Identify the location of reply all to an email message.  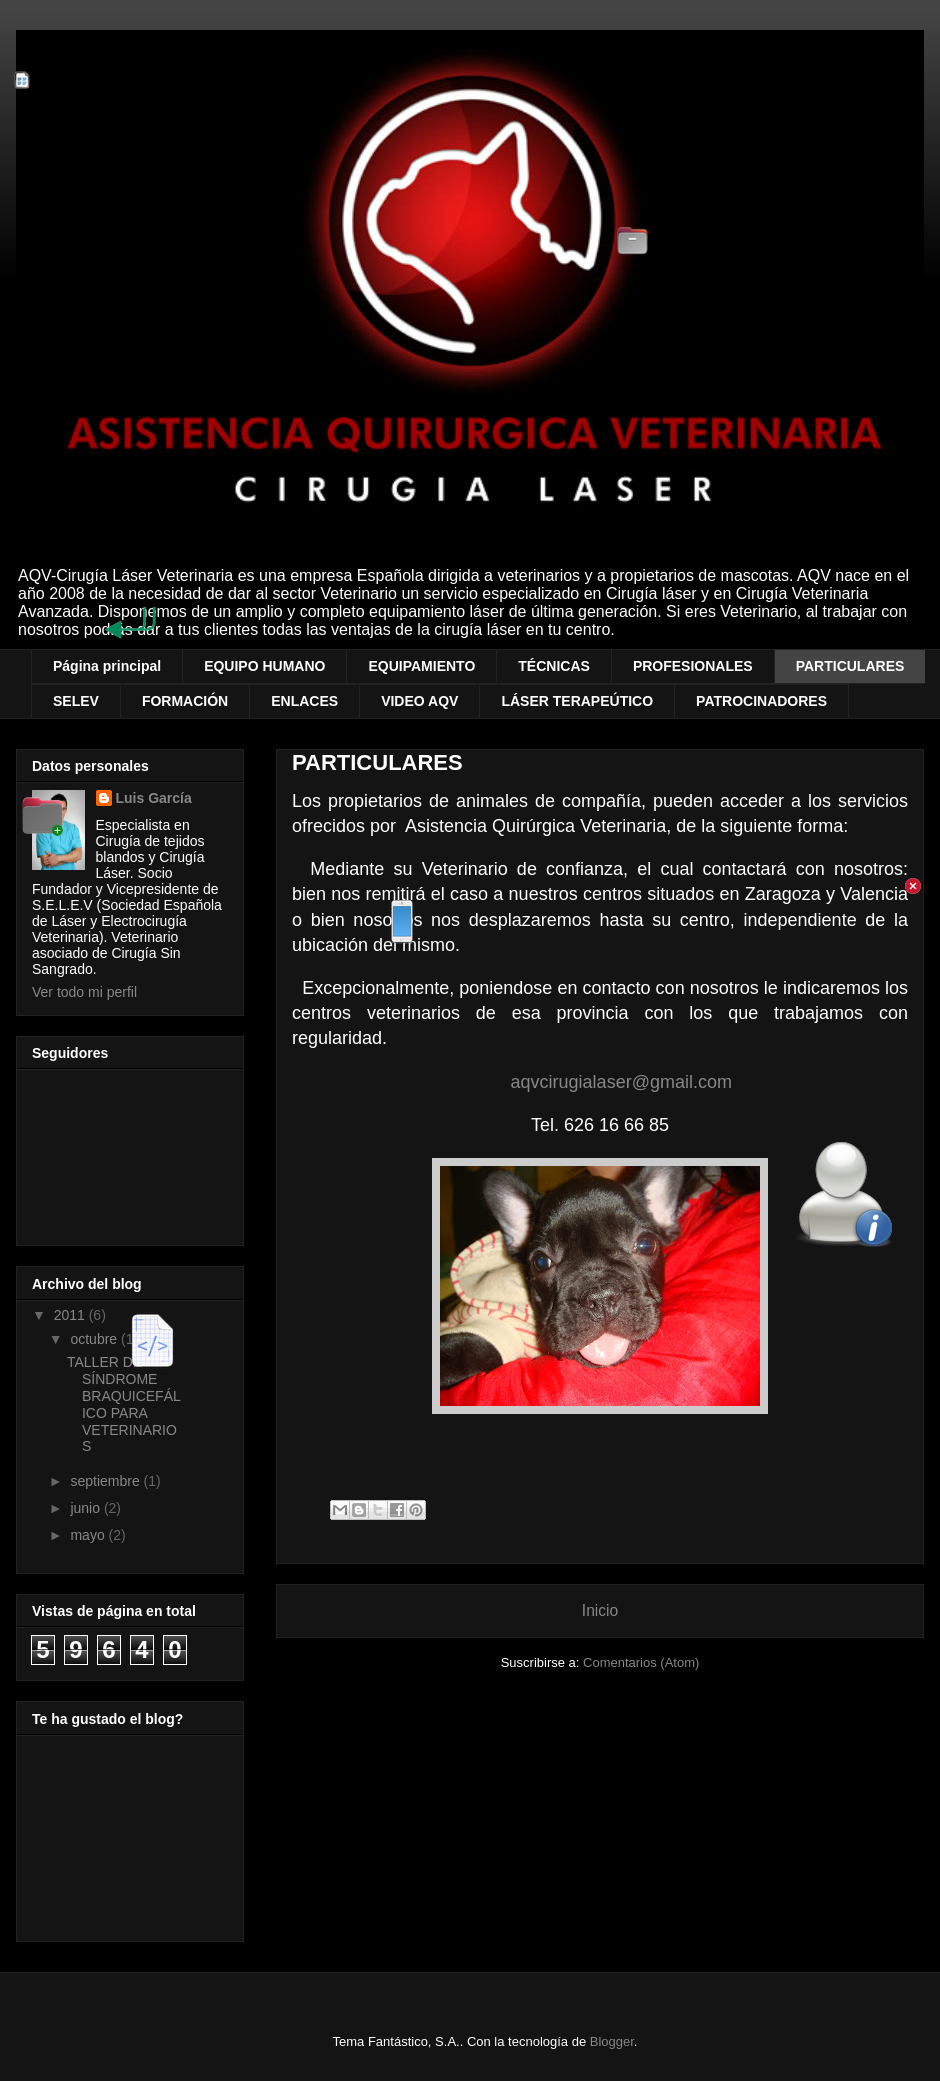
(129, 622).